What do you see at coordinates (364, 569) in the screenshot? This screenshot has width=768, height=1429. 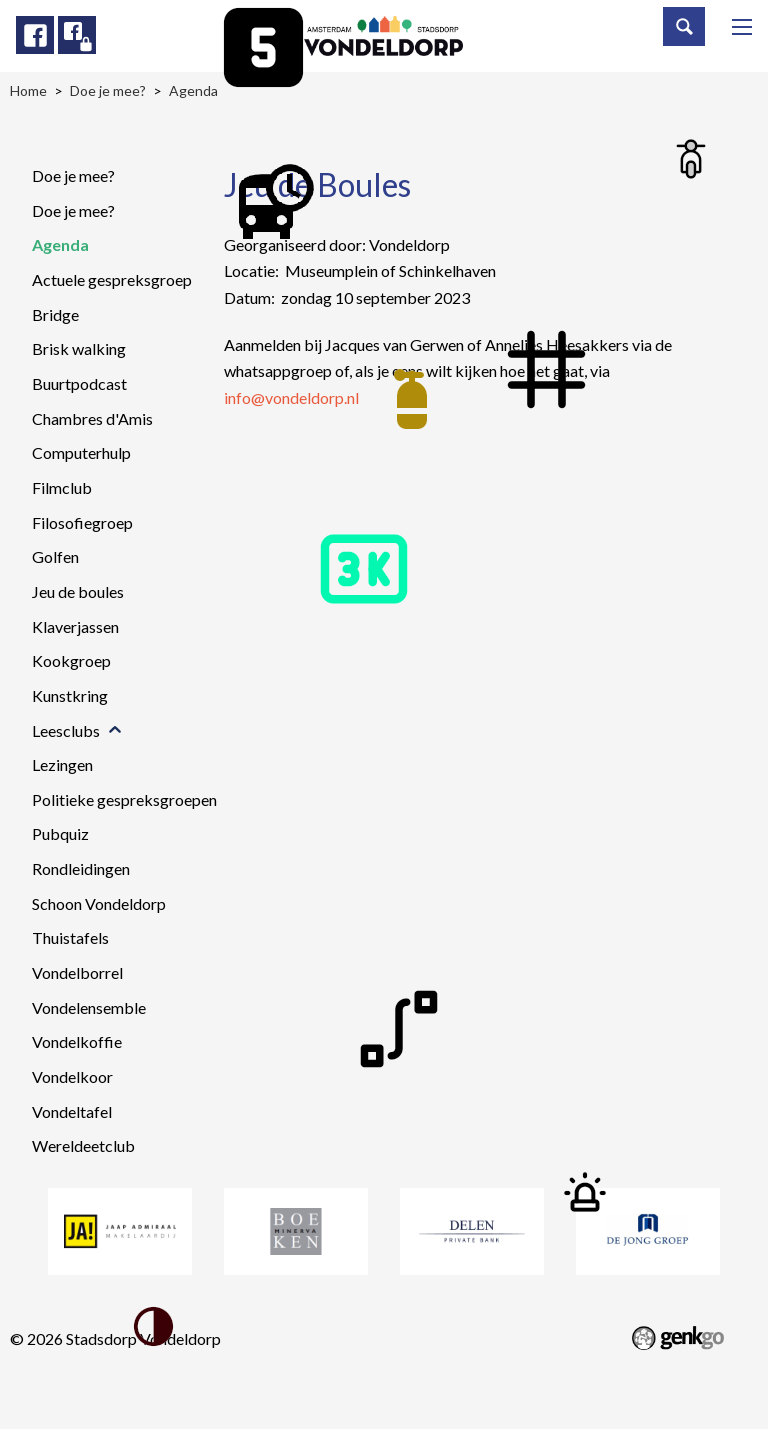 I see `indicates 3K video resolution quality` at bounding box center [364, 569].